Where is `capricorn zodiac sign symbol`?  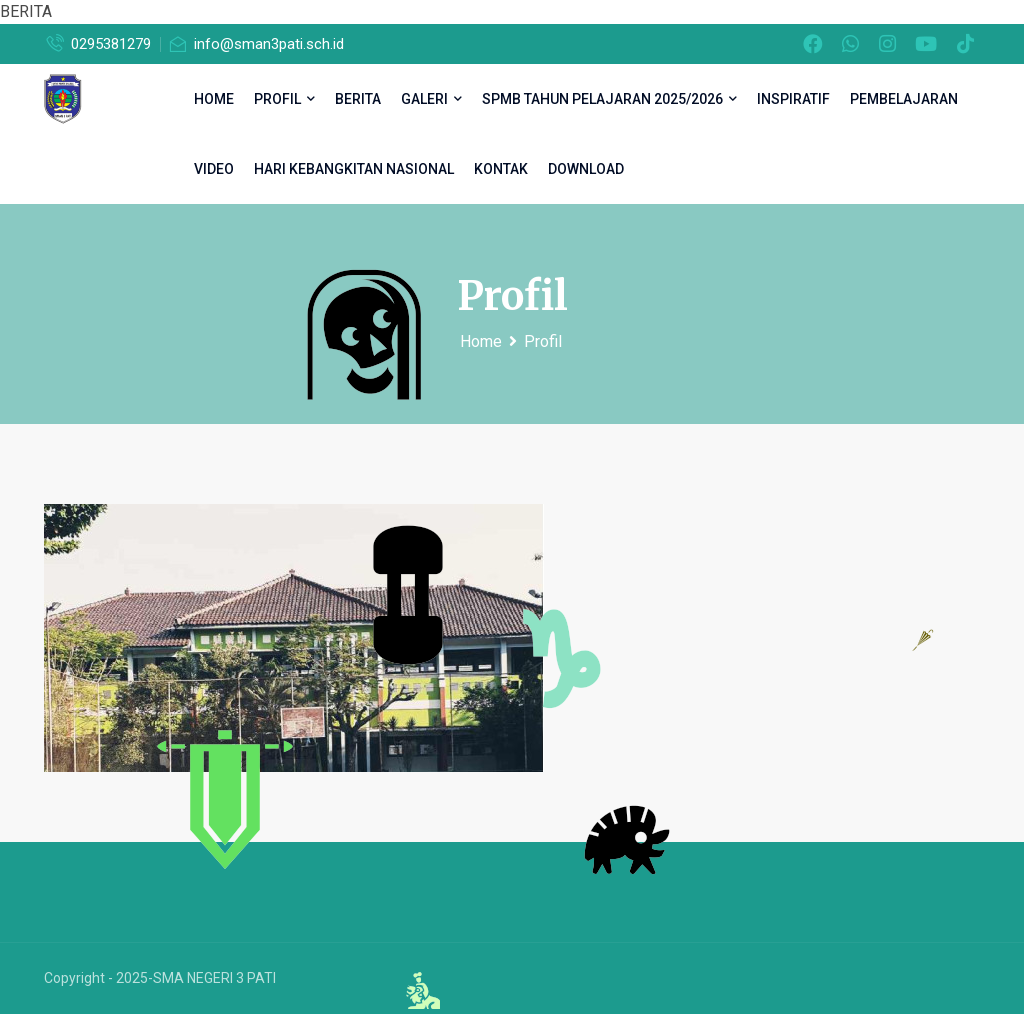 capricorn zodiac sign symbol is located at coordinates (560, 659).